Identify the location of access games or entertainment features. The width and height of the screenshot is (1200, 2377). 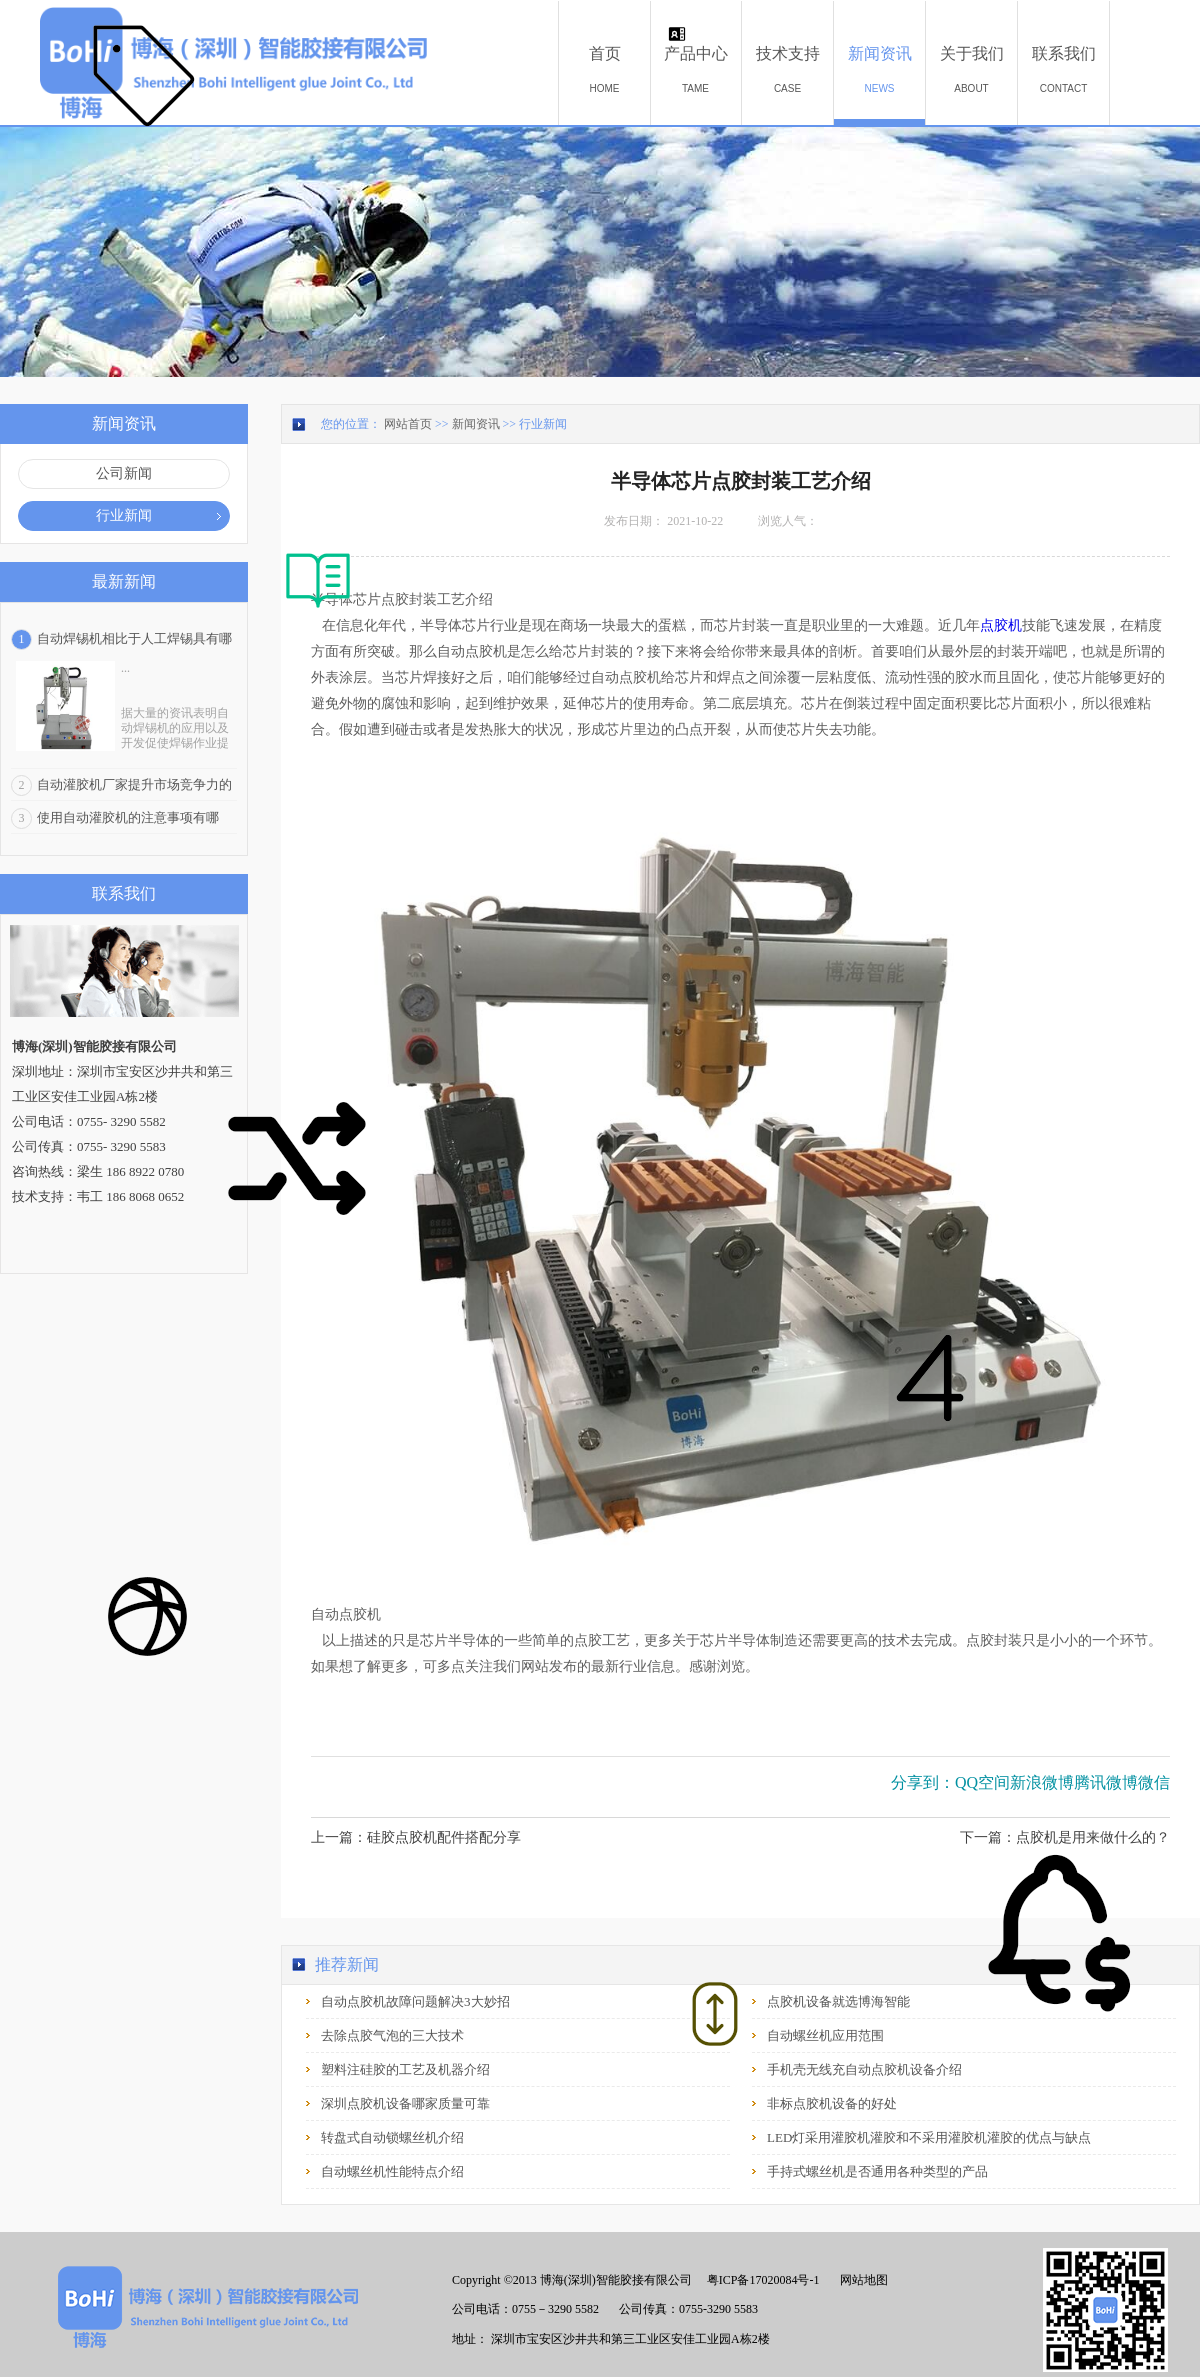
(147, 1616).